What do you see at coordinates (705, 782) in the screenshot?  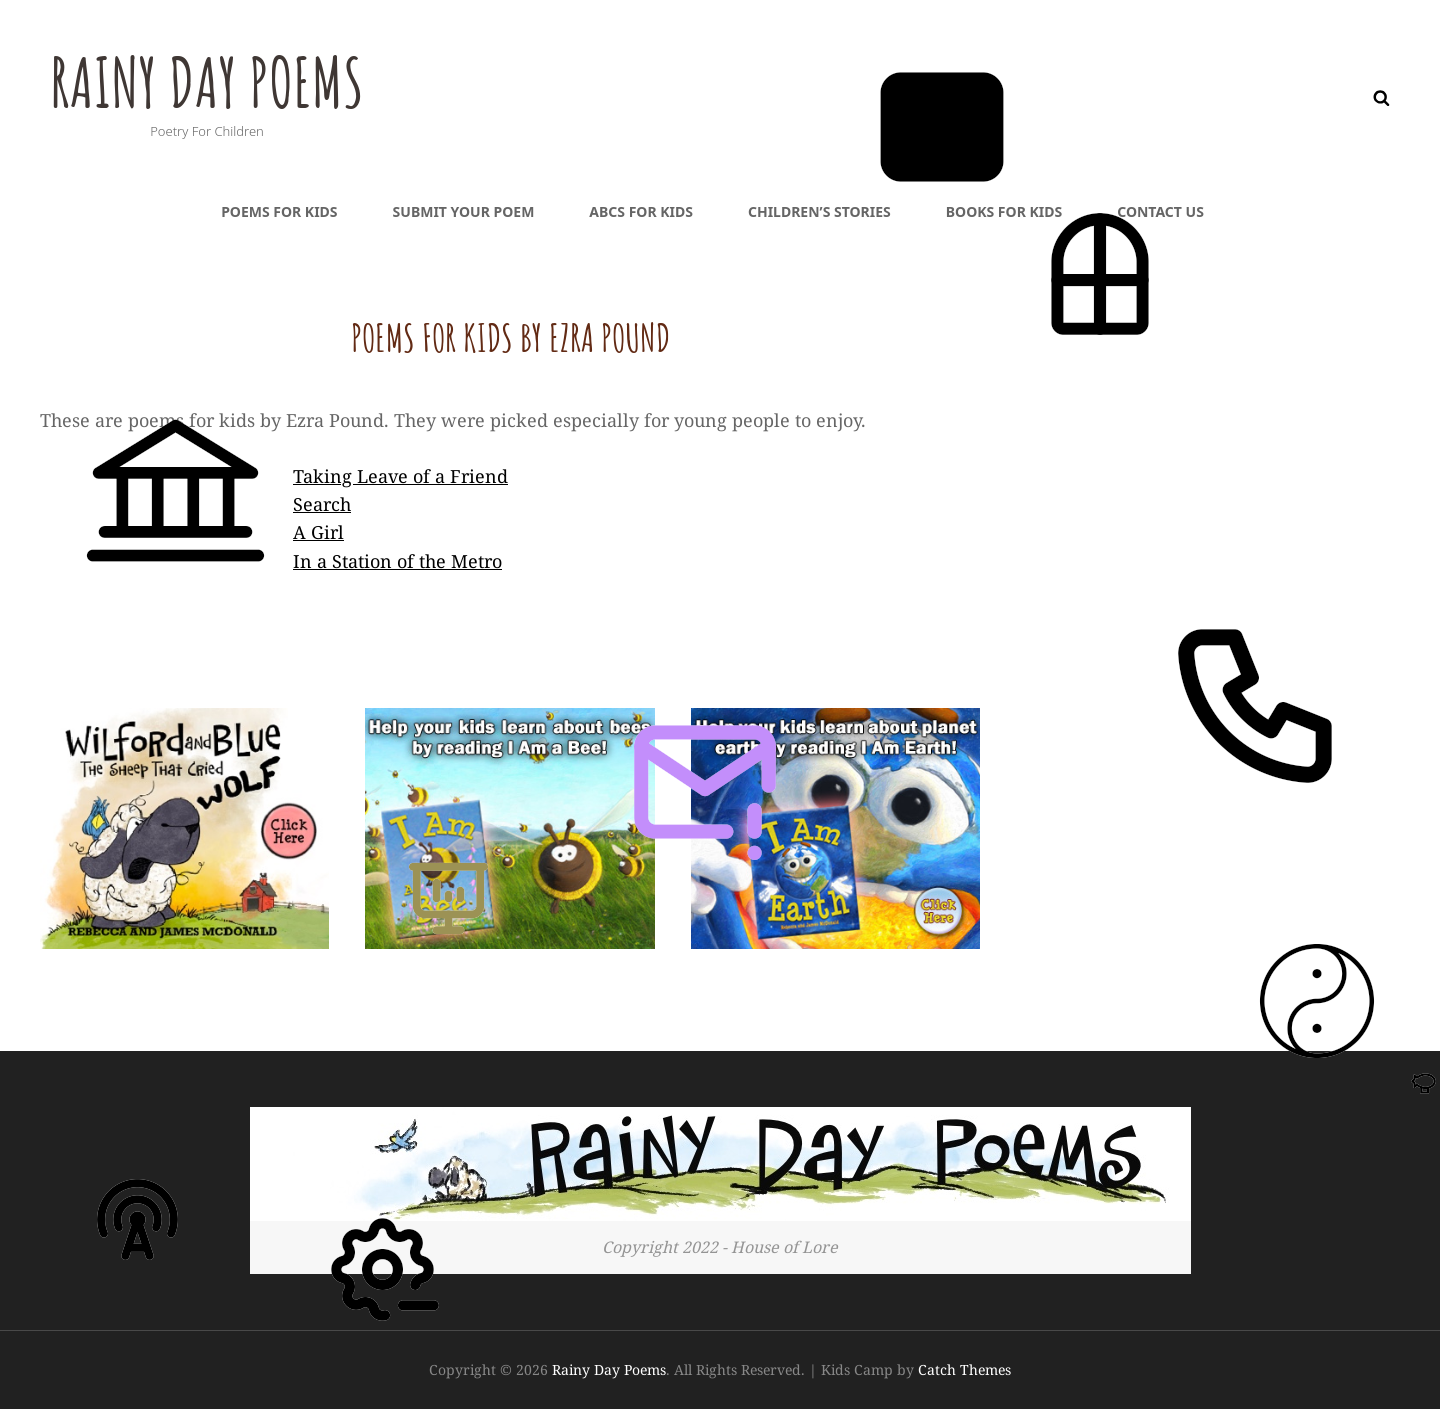 I see `indicates an urgent or important email` at bounding box center [705, 782].